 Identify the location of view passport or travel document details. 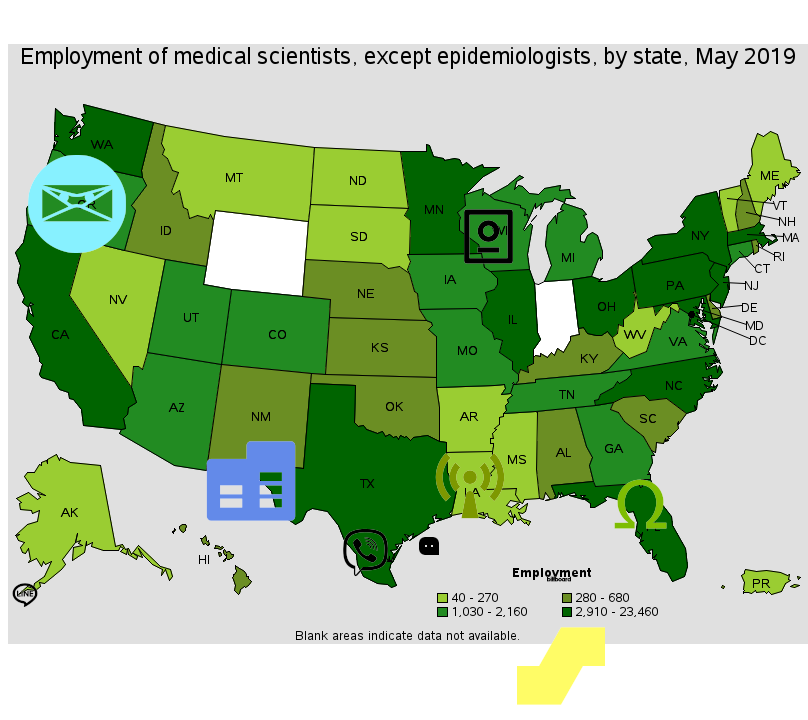
(488, 236).